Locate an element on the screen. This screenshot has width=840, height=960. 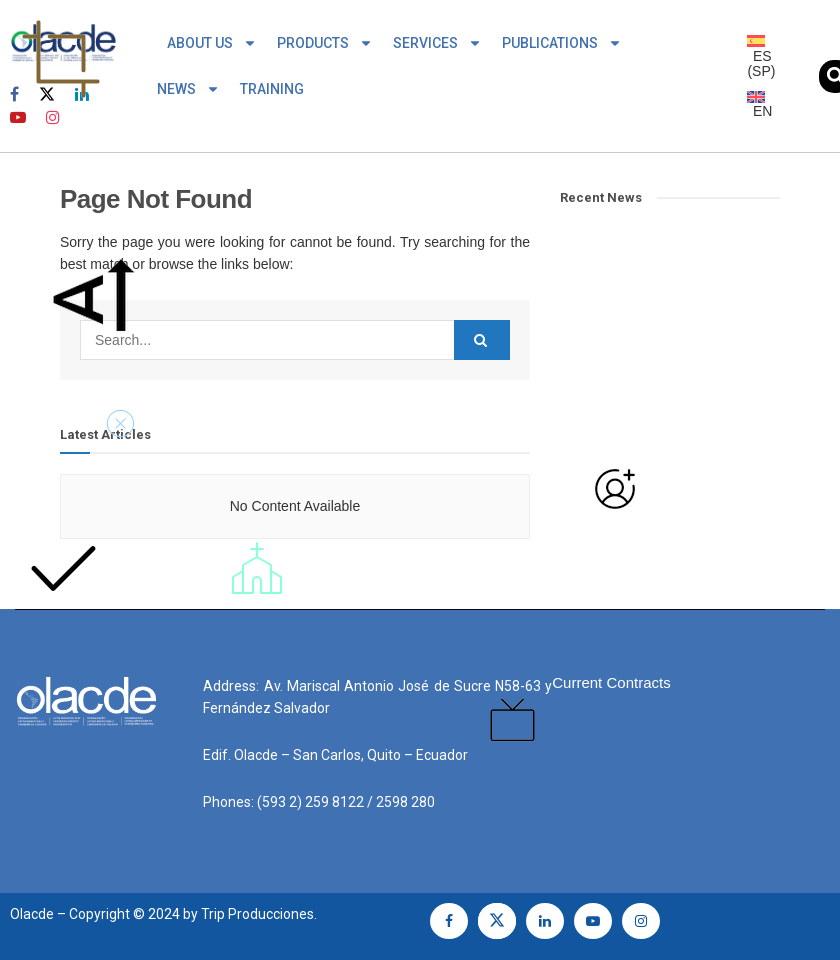
add a new user or contact is located at coordinates (615, 489).